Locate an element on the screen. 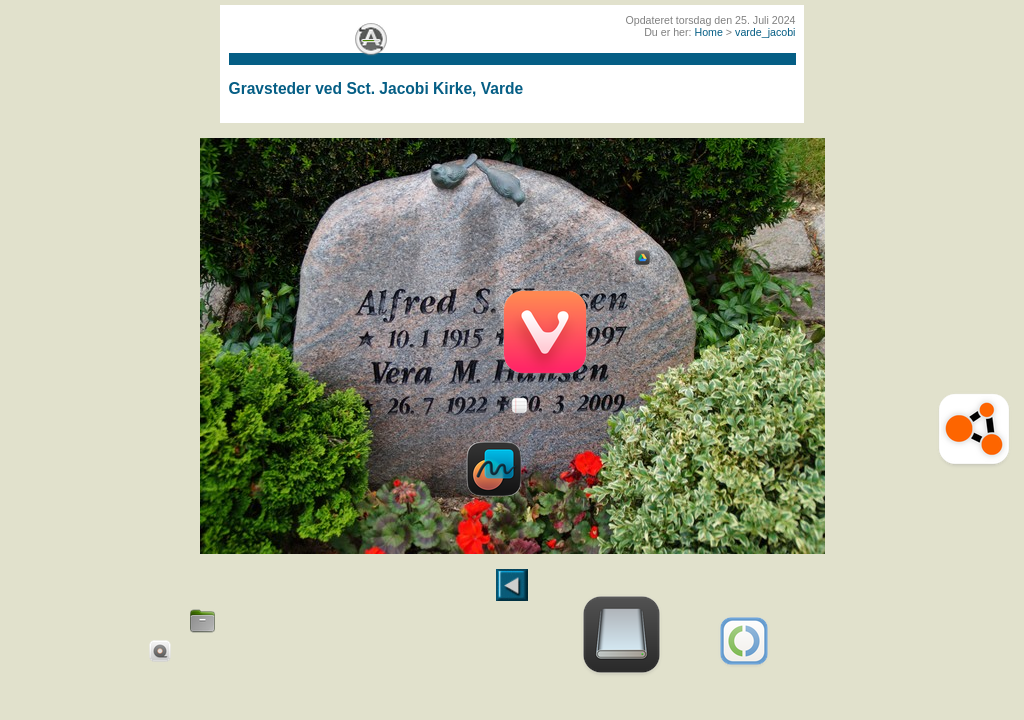 The width and height of the screenshot is (1024, 720). open the AusweisApp for German digital ID authentication is located at coordinates (744, 641).